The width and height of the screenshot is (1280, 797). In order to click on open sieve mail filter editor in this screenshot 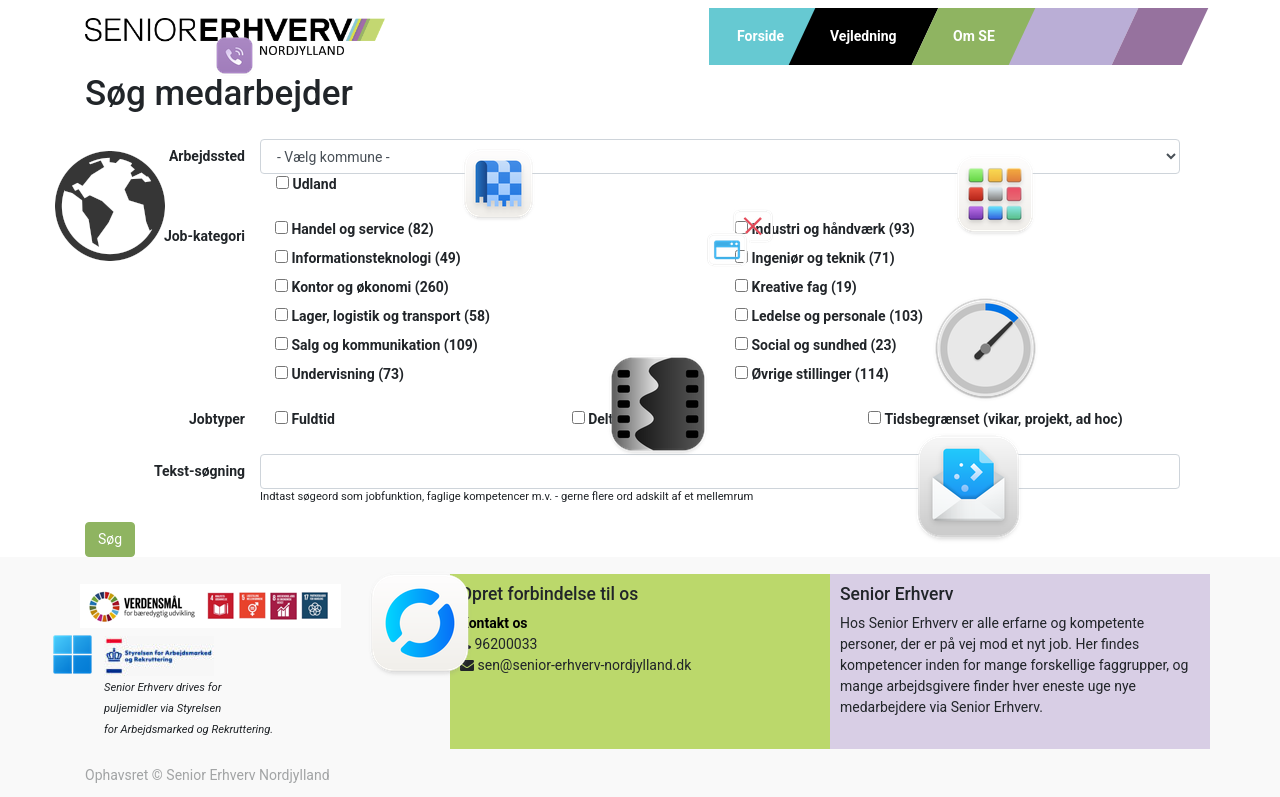, I will do `click(968, 486)`.